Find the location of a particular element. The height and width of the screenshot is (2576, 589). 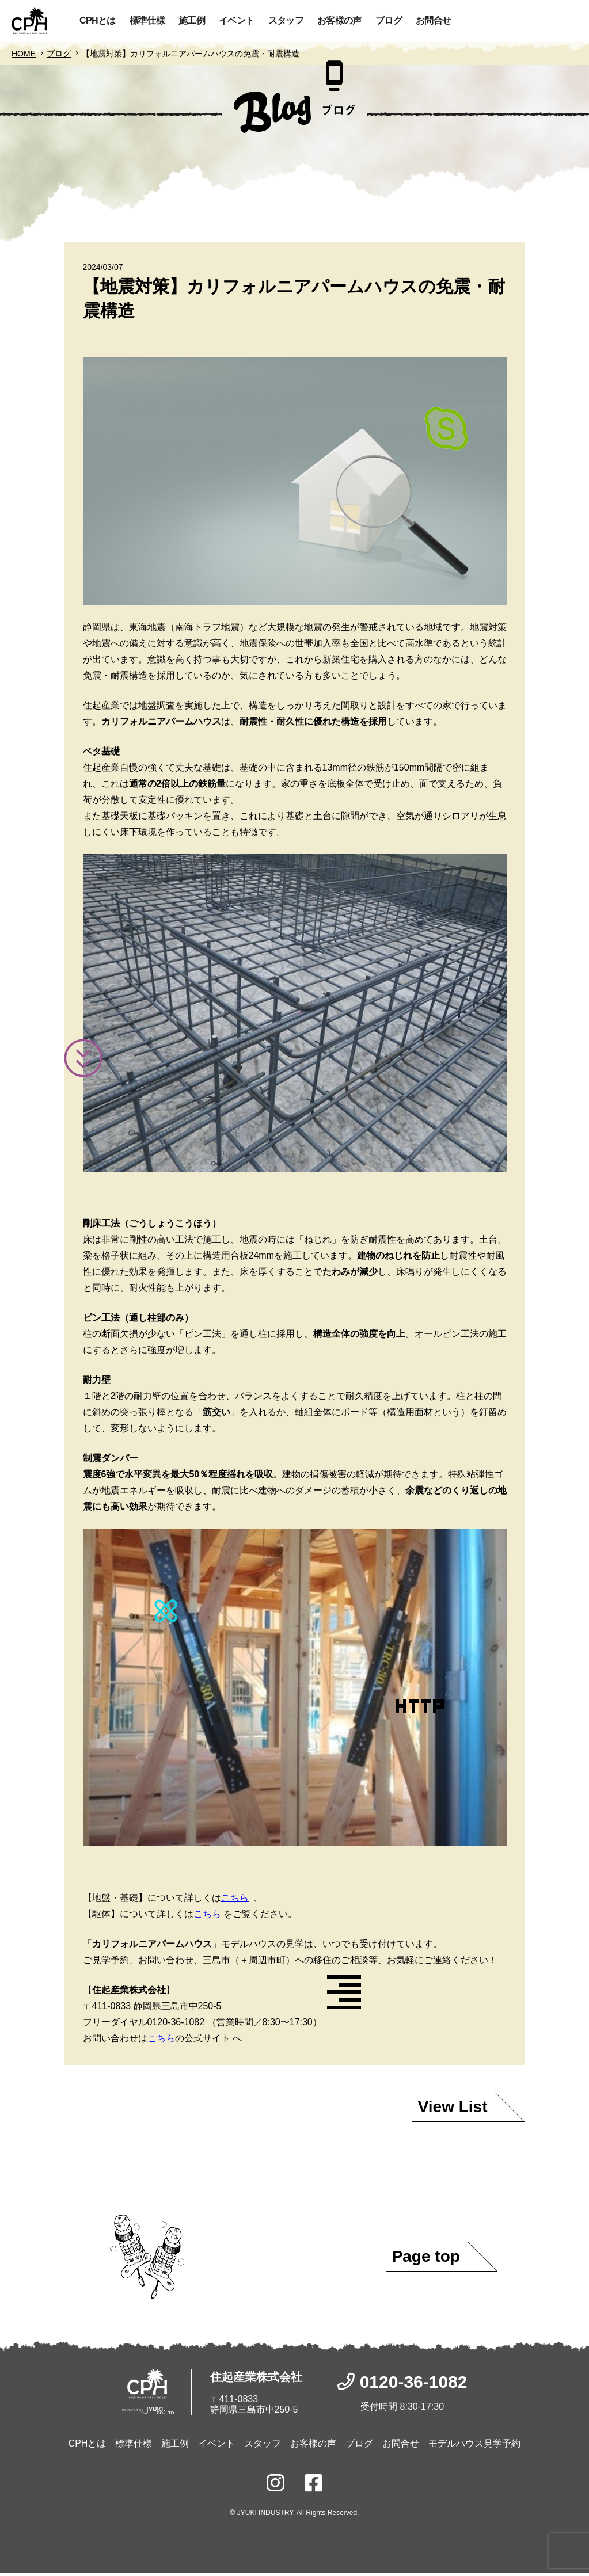

expand to show more content below is located at coordinates (83, 1058).